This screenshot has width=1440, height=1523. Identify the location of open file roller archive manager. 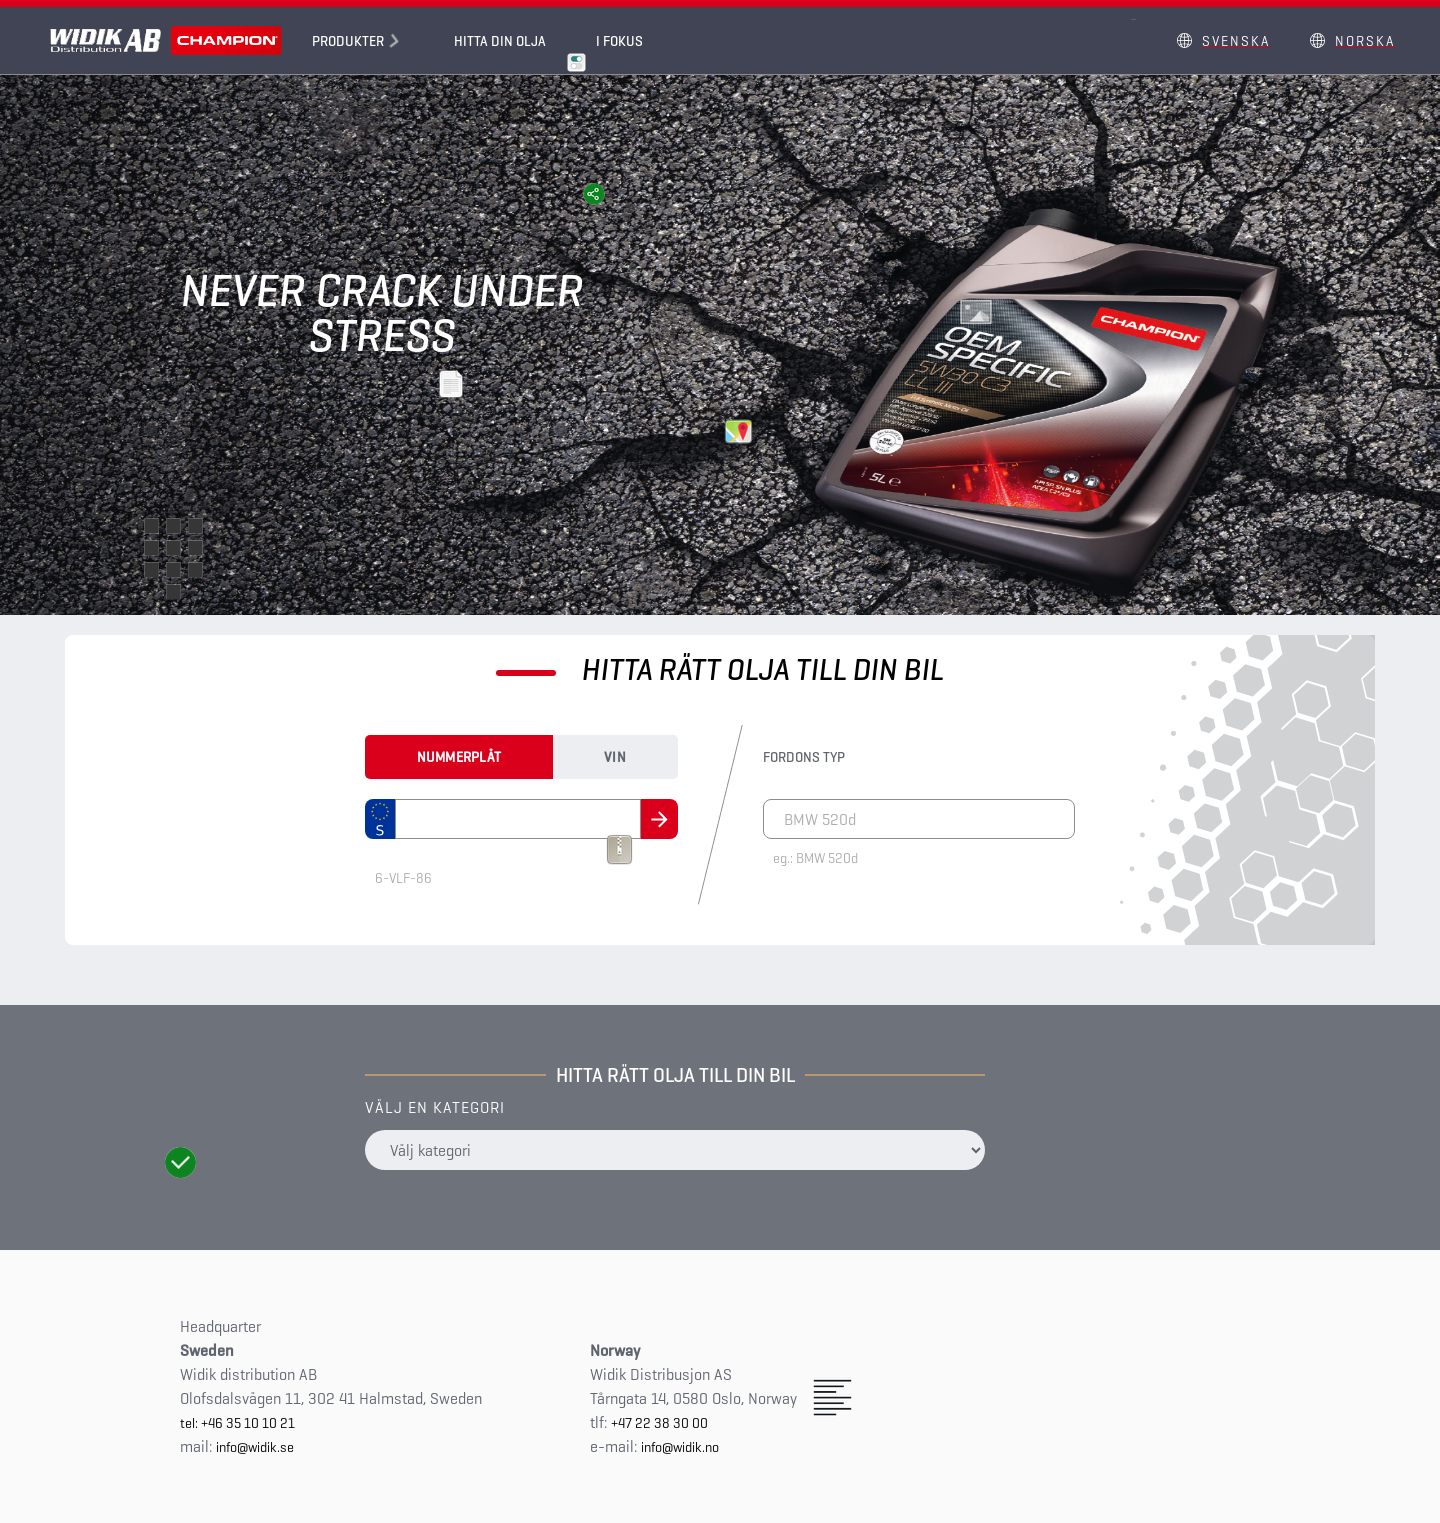
(619, 849).